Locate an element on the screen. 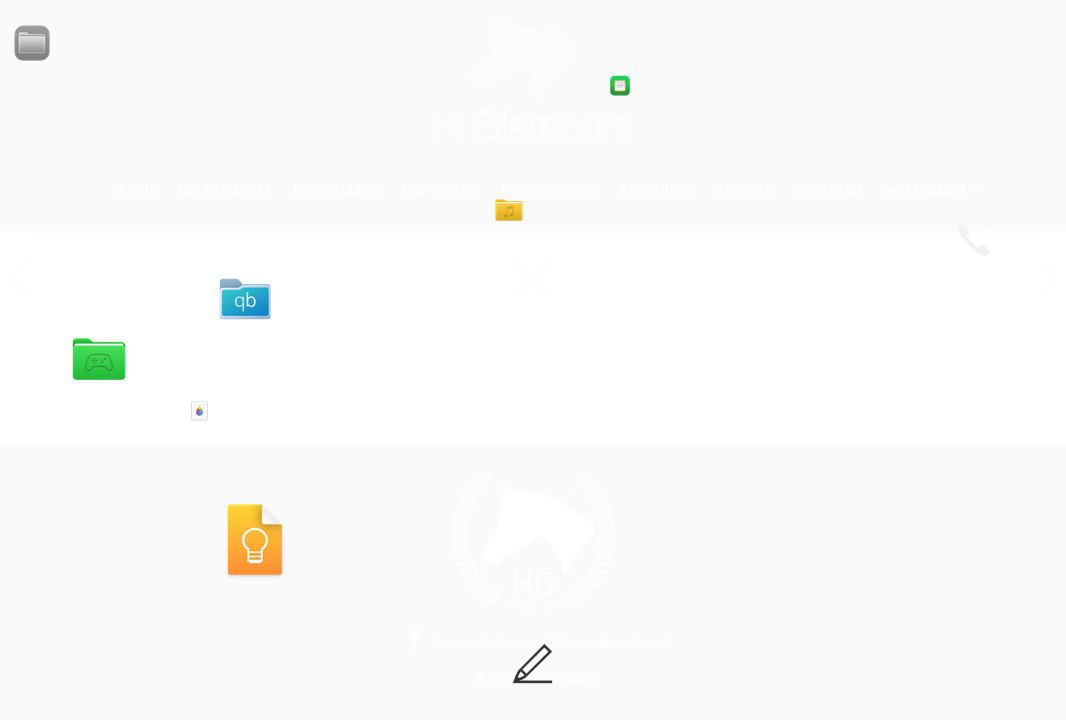 The width and height of the screenshot is (1066, 720). edit app launcher settings is located at coordinates (532, 663).